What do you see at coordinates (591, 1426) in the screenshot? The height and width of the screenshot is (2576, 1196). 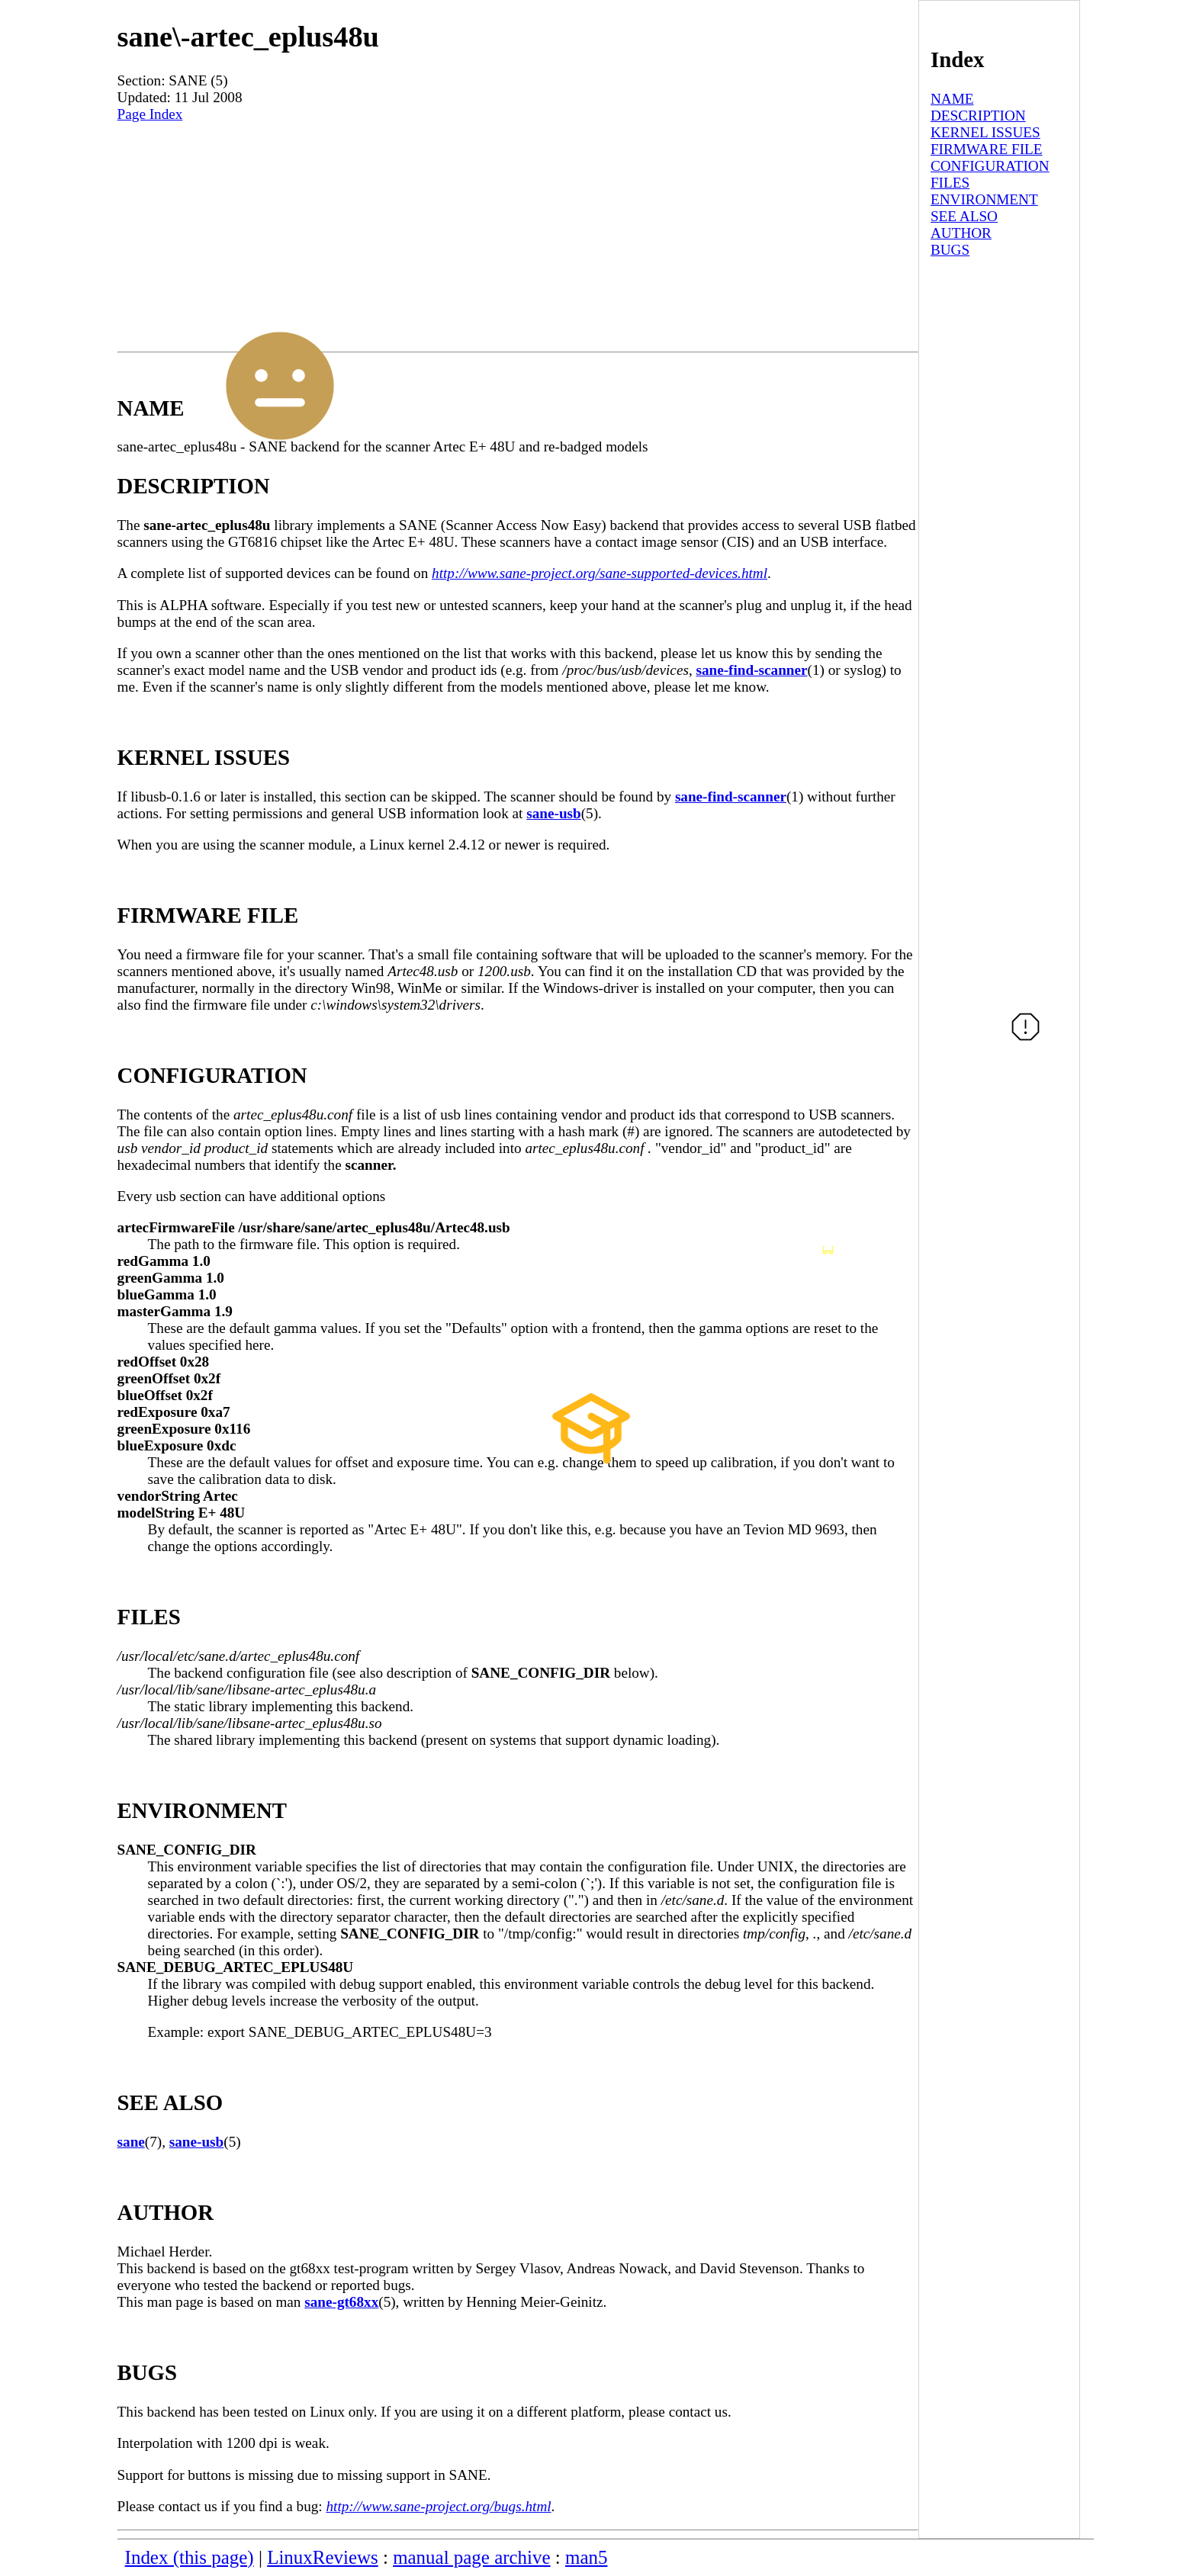 I see `access education or learning resources` at bounding box center [591, 1426].